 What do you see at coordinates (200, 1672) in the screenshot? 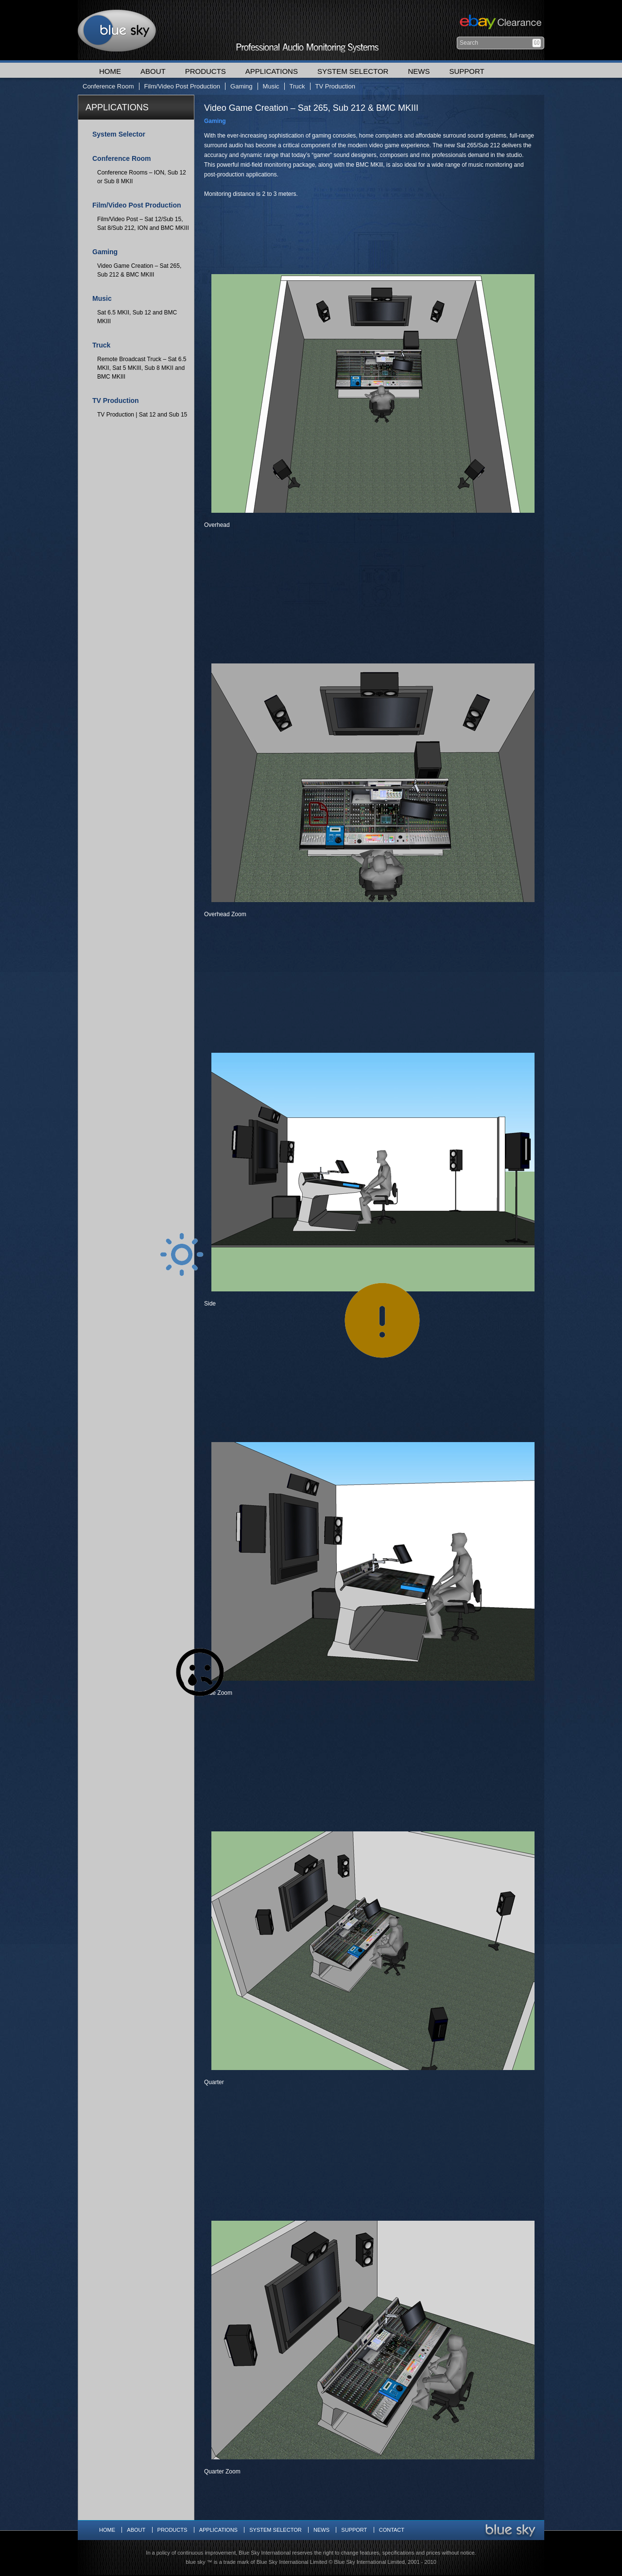
I see `indicates a sad or negative emotional state` at bounding box center [200, 1672].